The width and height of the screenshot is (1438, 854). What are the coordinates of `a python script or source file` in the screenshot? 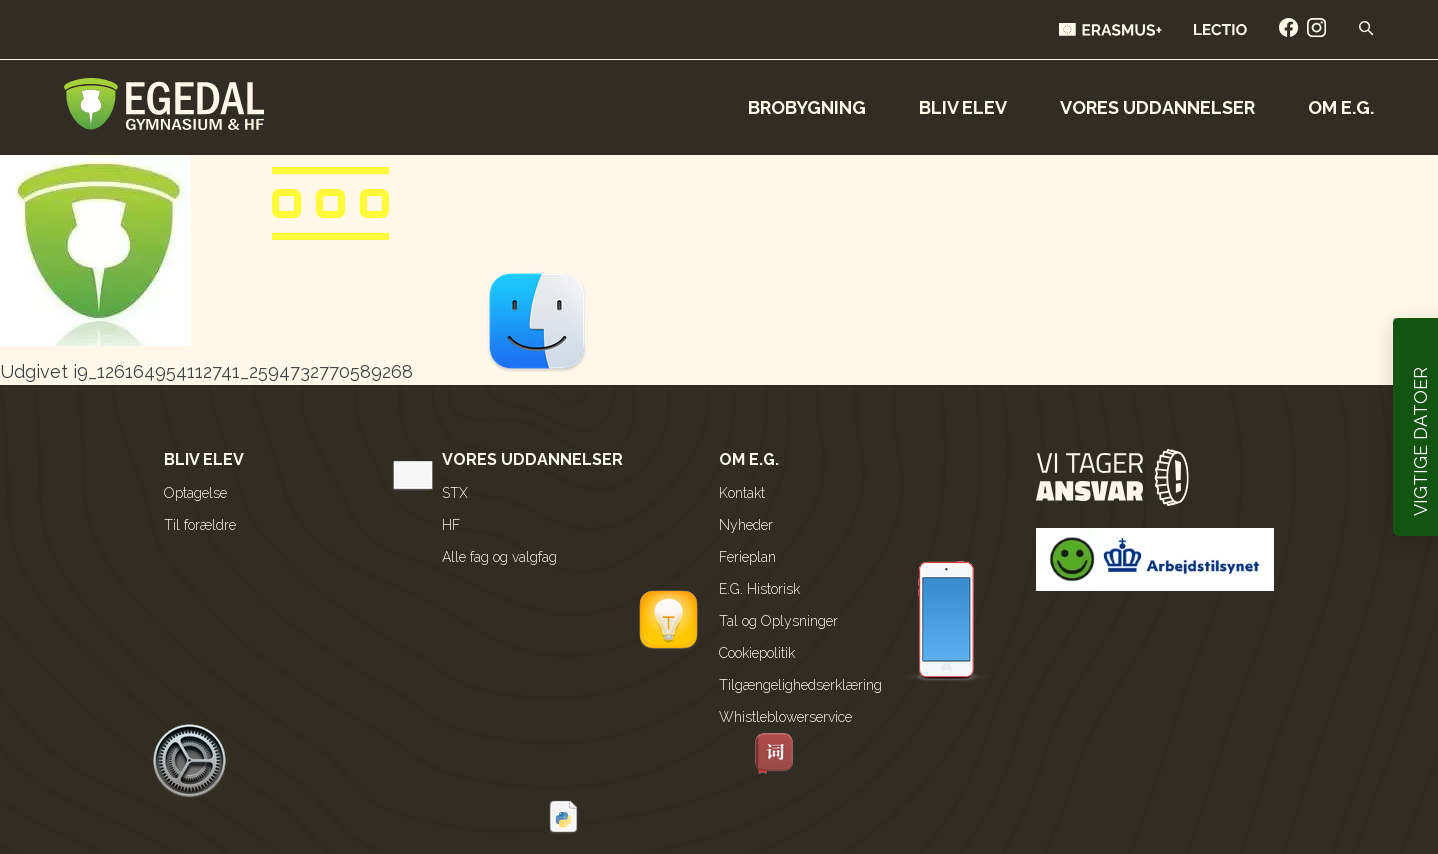 It's located at (563, 816).